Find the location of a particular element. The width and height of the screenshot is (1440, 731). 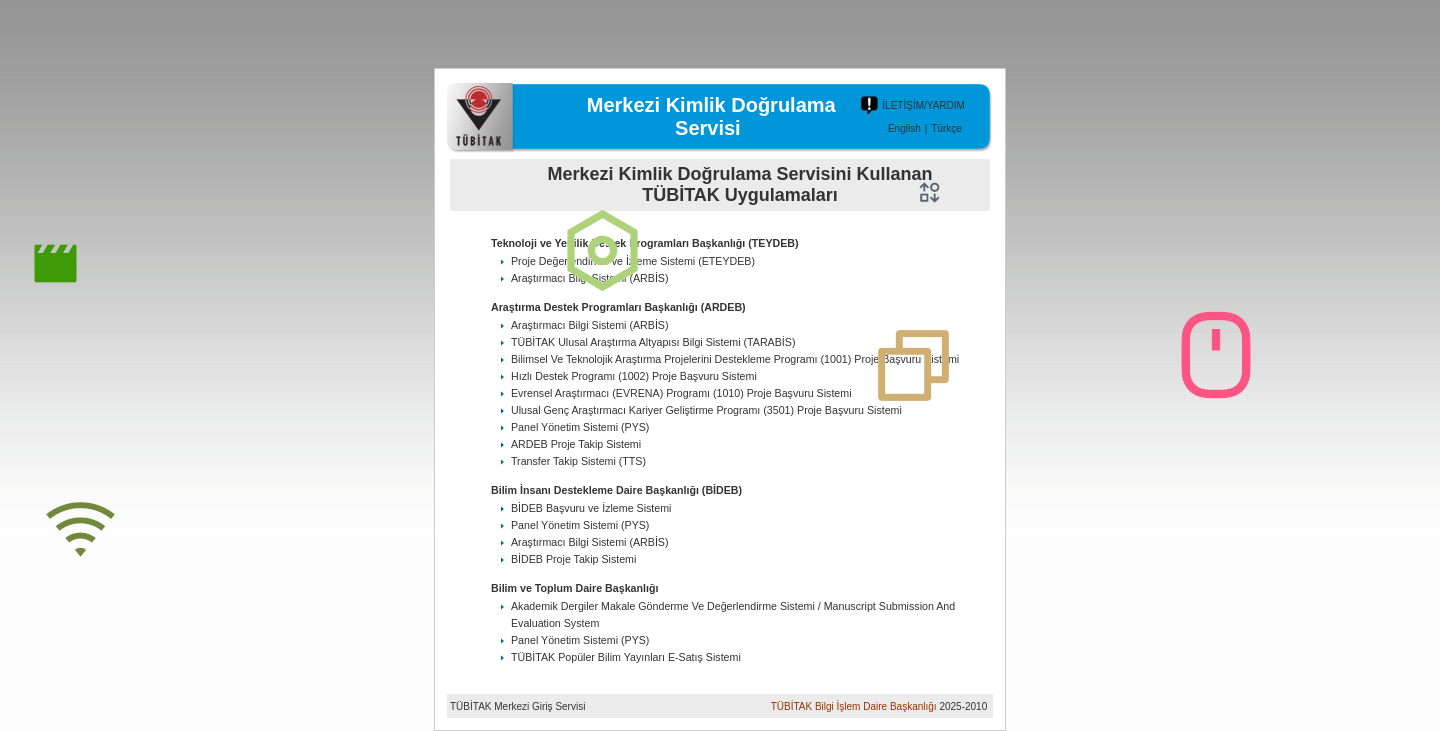

indicates wireless network connection status is located at coordinates (80, 529).